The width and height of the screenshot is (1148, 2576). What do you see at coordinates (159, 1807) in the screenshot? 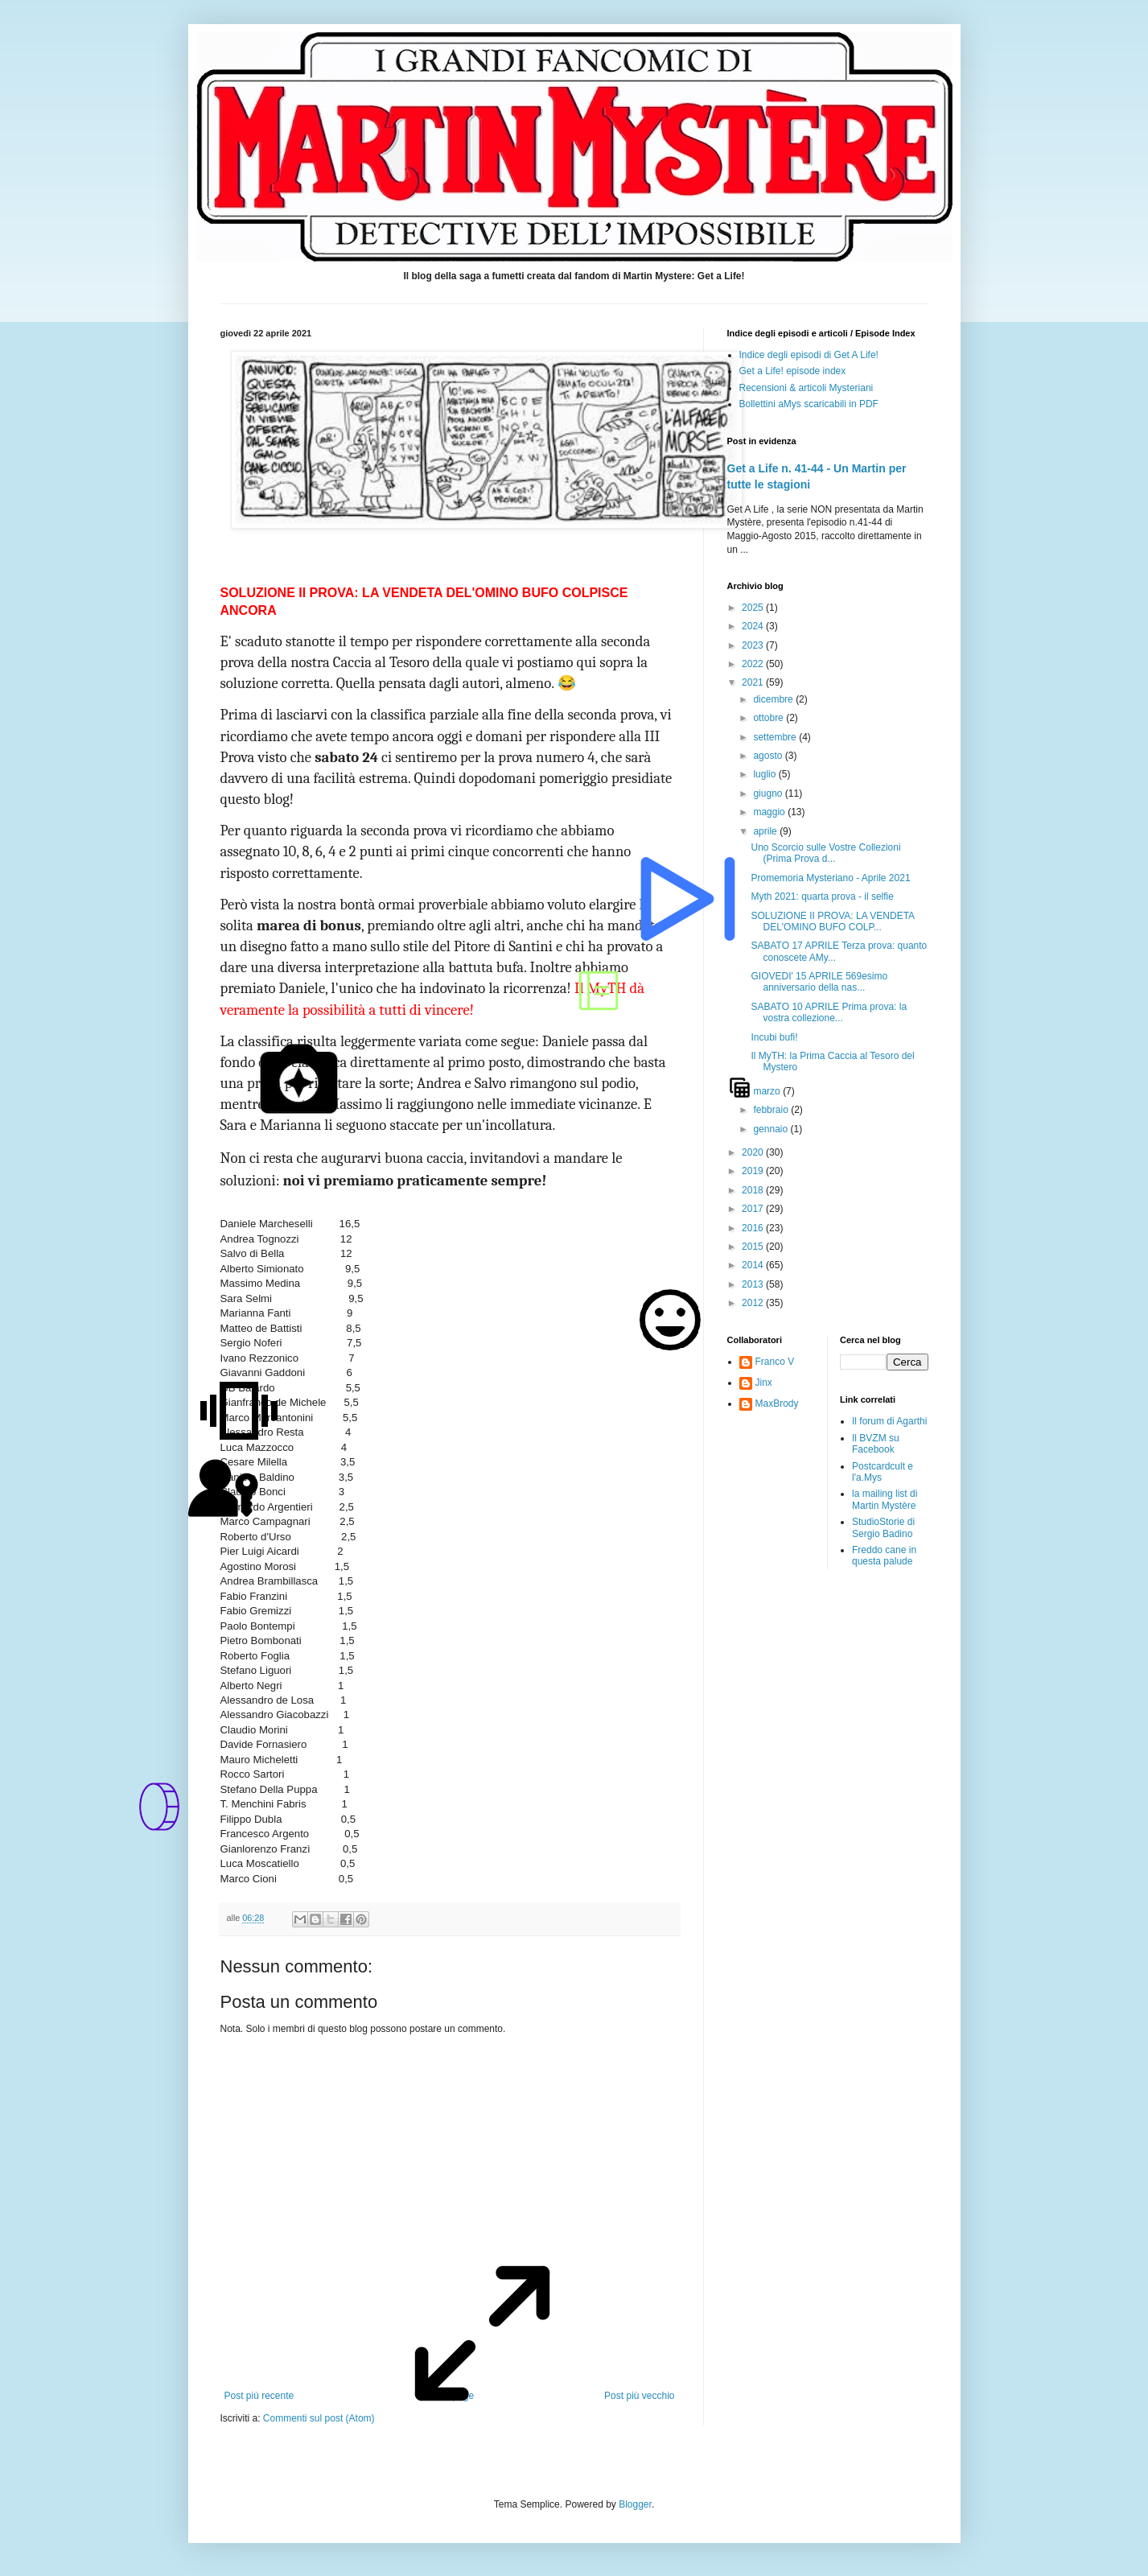
I see `view coin or currency balance` at bounding box center [159, 1807].